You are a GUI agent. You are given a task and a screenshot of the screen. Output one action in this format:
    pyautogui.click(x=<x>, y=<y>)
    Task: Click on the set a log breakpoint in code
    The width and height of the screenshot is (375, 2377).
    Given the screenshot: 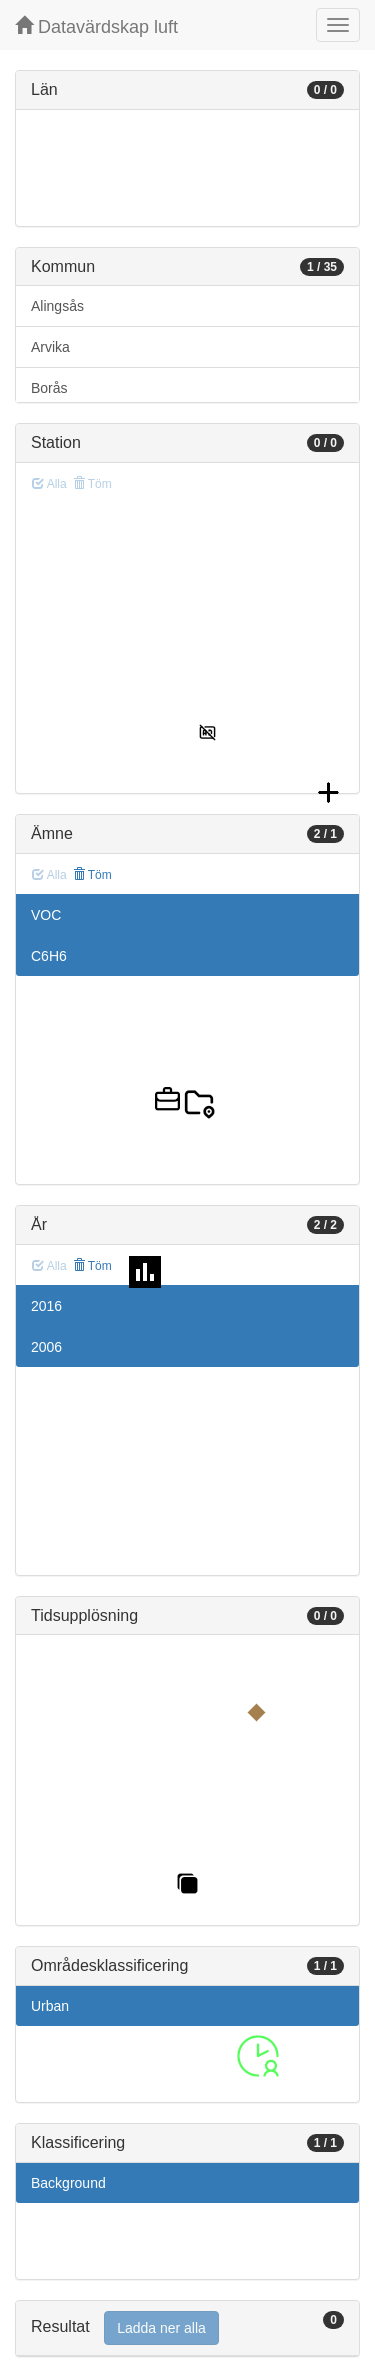 What is the action you would take?
    pyautogui.click(x=256, y=1712)
    